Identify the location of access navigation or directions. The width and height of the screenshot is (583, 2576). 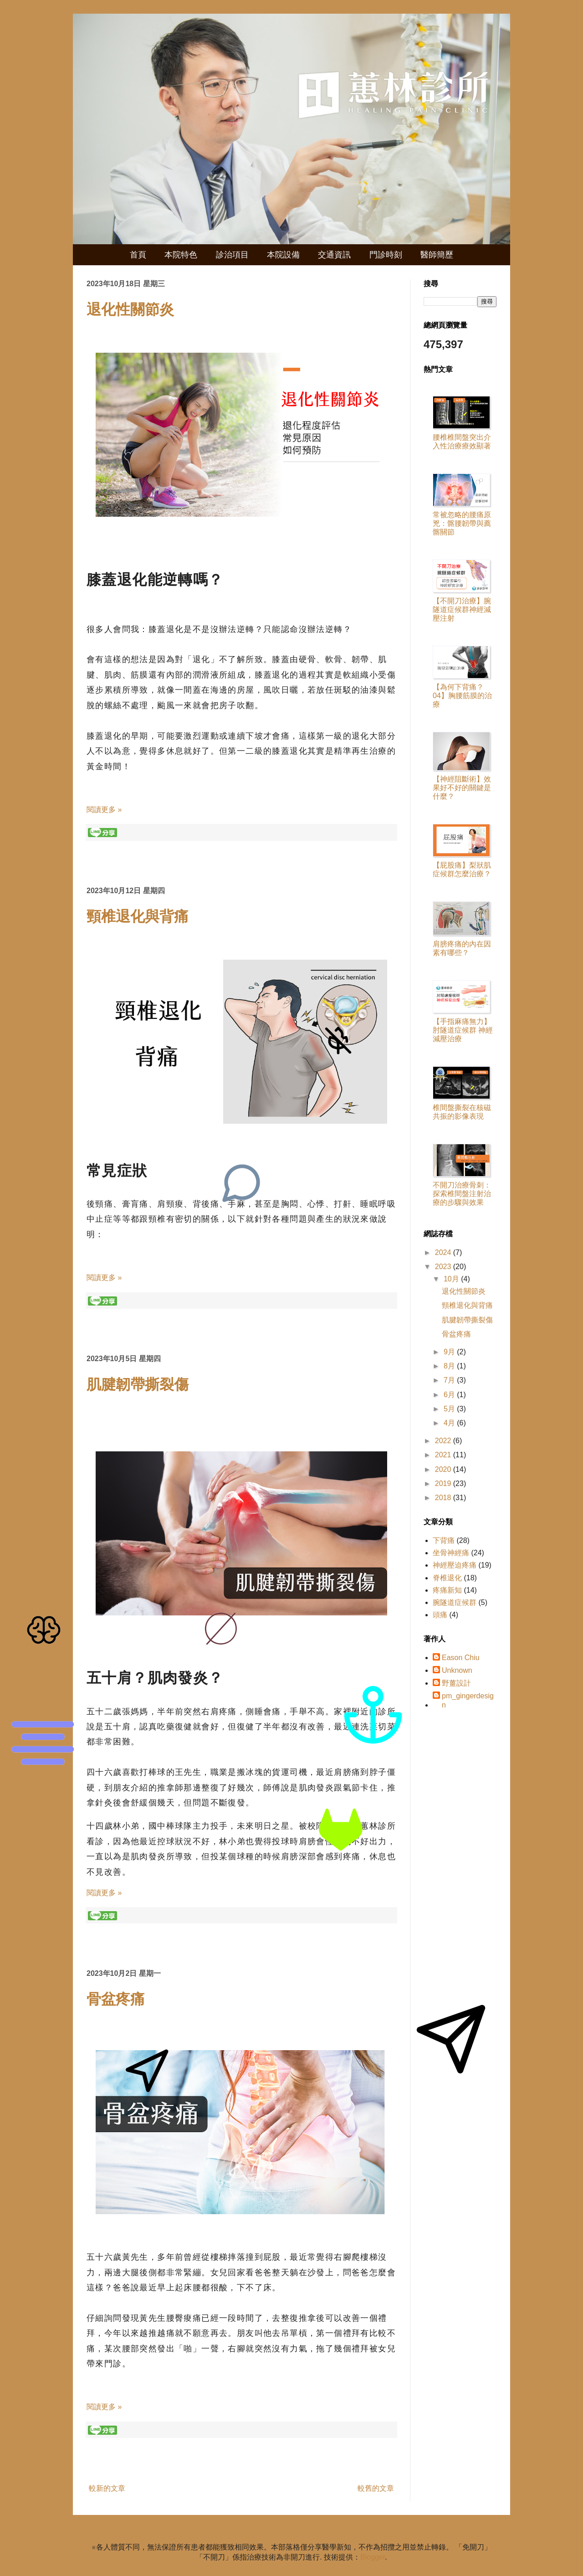
(146, 2072).